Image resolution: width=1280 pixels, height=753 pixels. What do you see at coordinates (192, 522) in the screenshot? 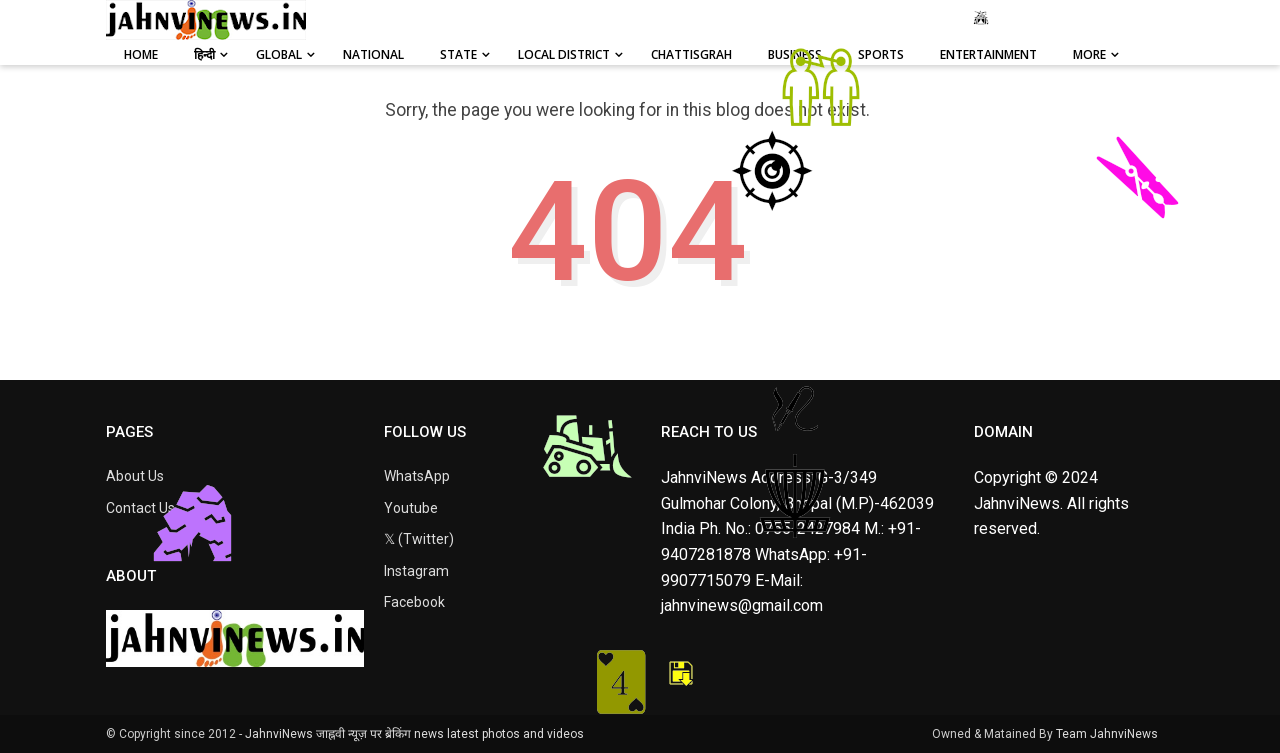
I see `enter a cave or underground area` at bounding box center [192, 522].